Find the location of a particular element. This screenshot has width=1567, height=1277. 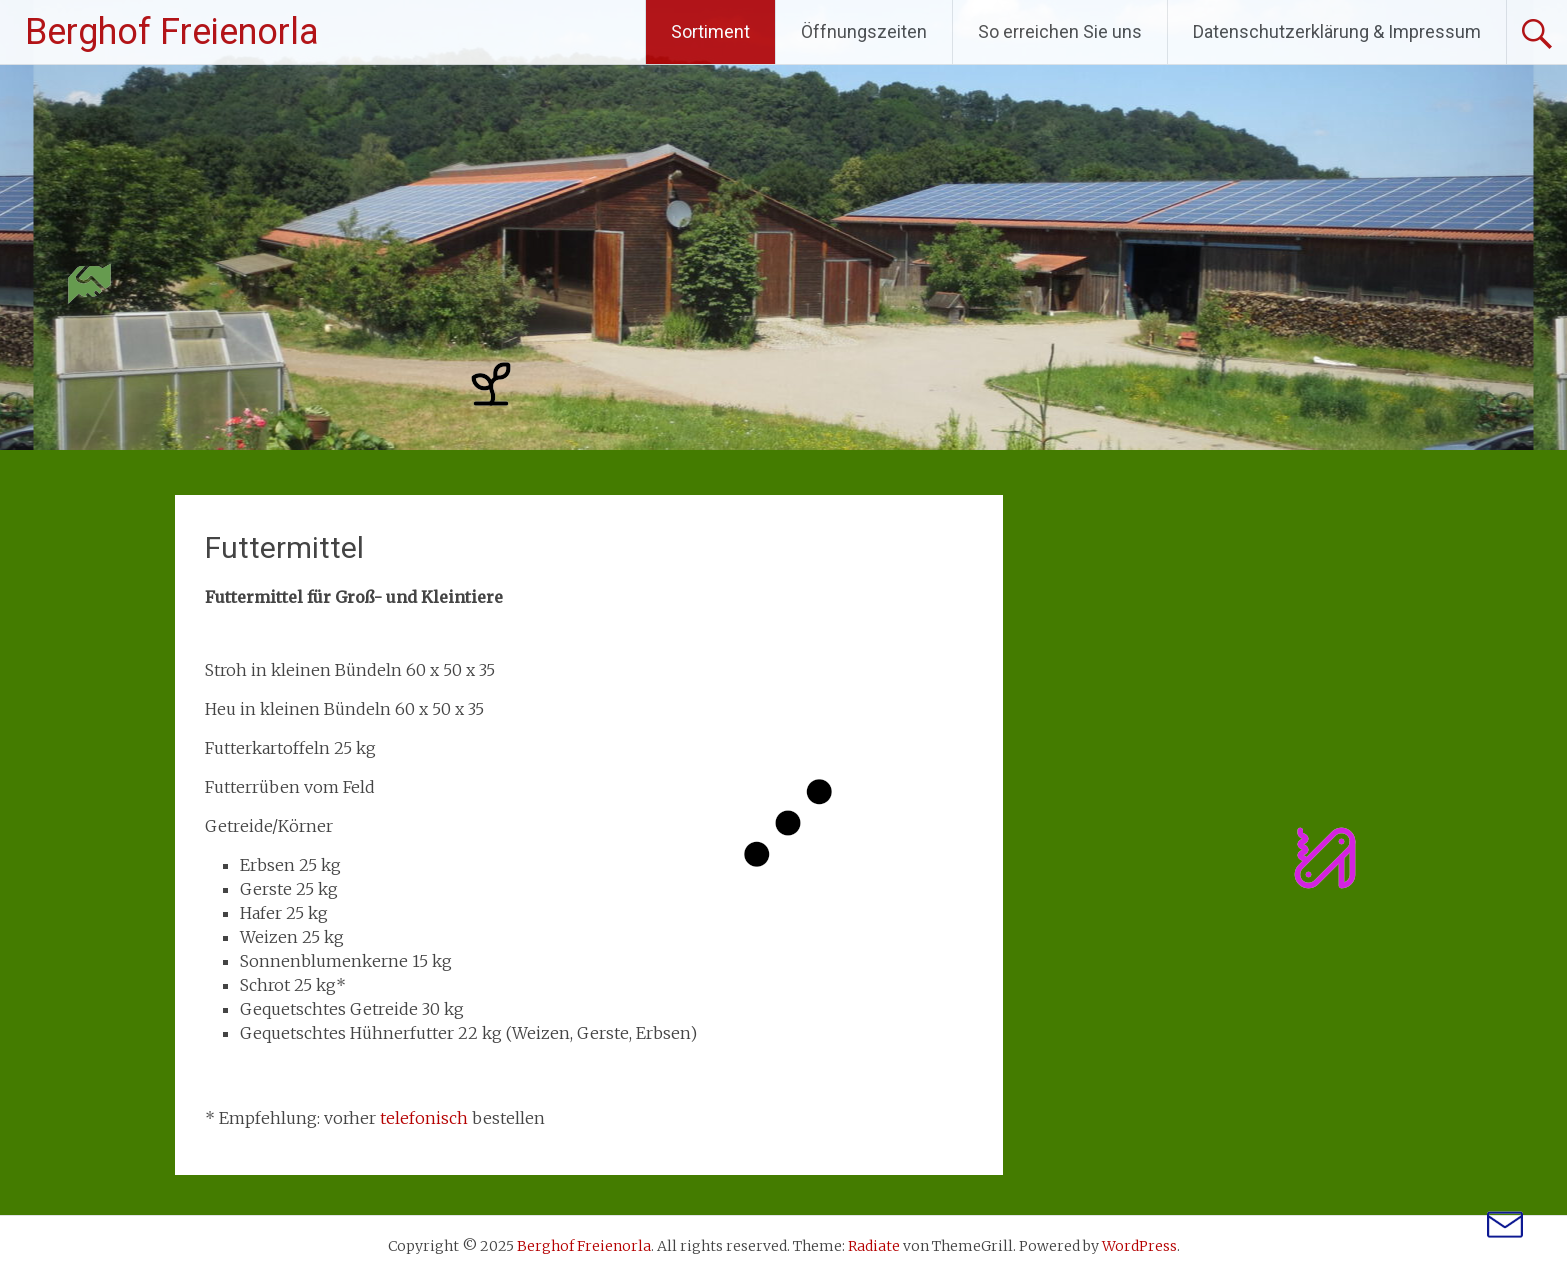

open your inbox is located at coordinates (1505, 1225).